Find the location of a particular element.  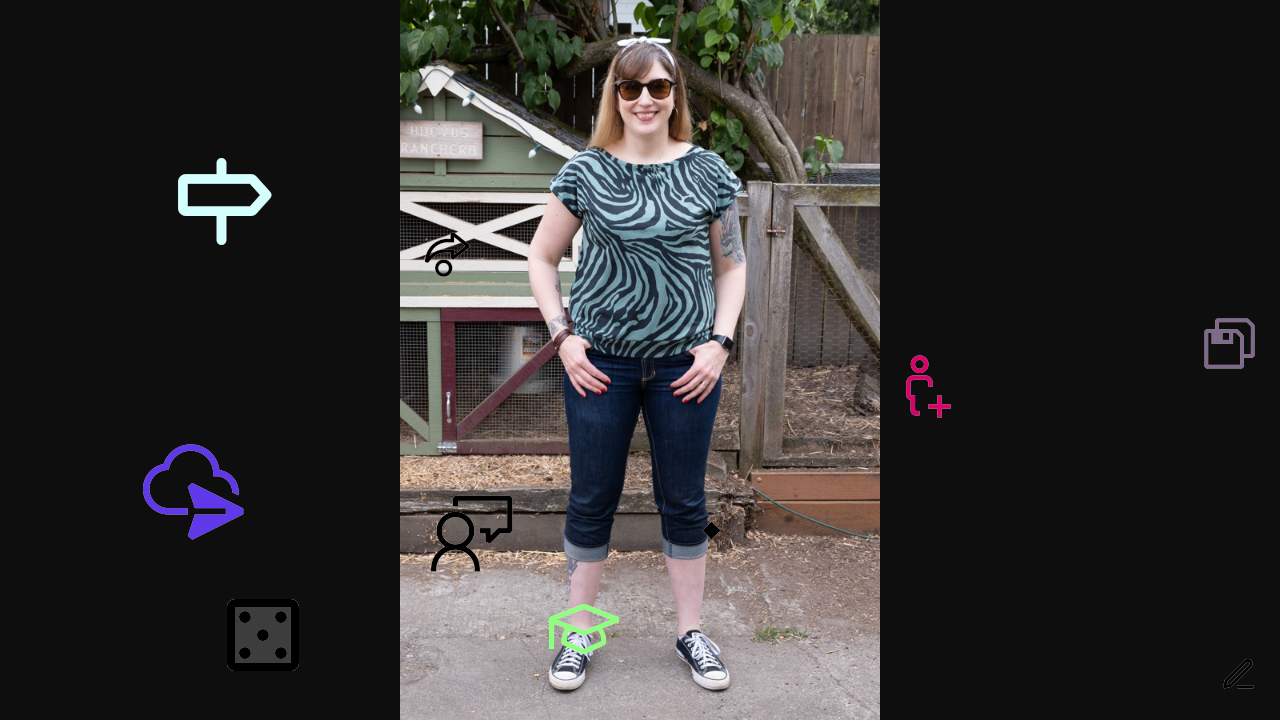

access learning resources or tutorials is located at coordinates (584, 629).